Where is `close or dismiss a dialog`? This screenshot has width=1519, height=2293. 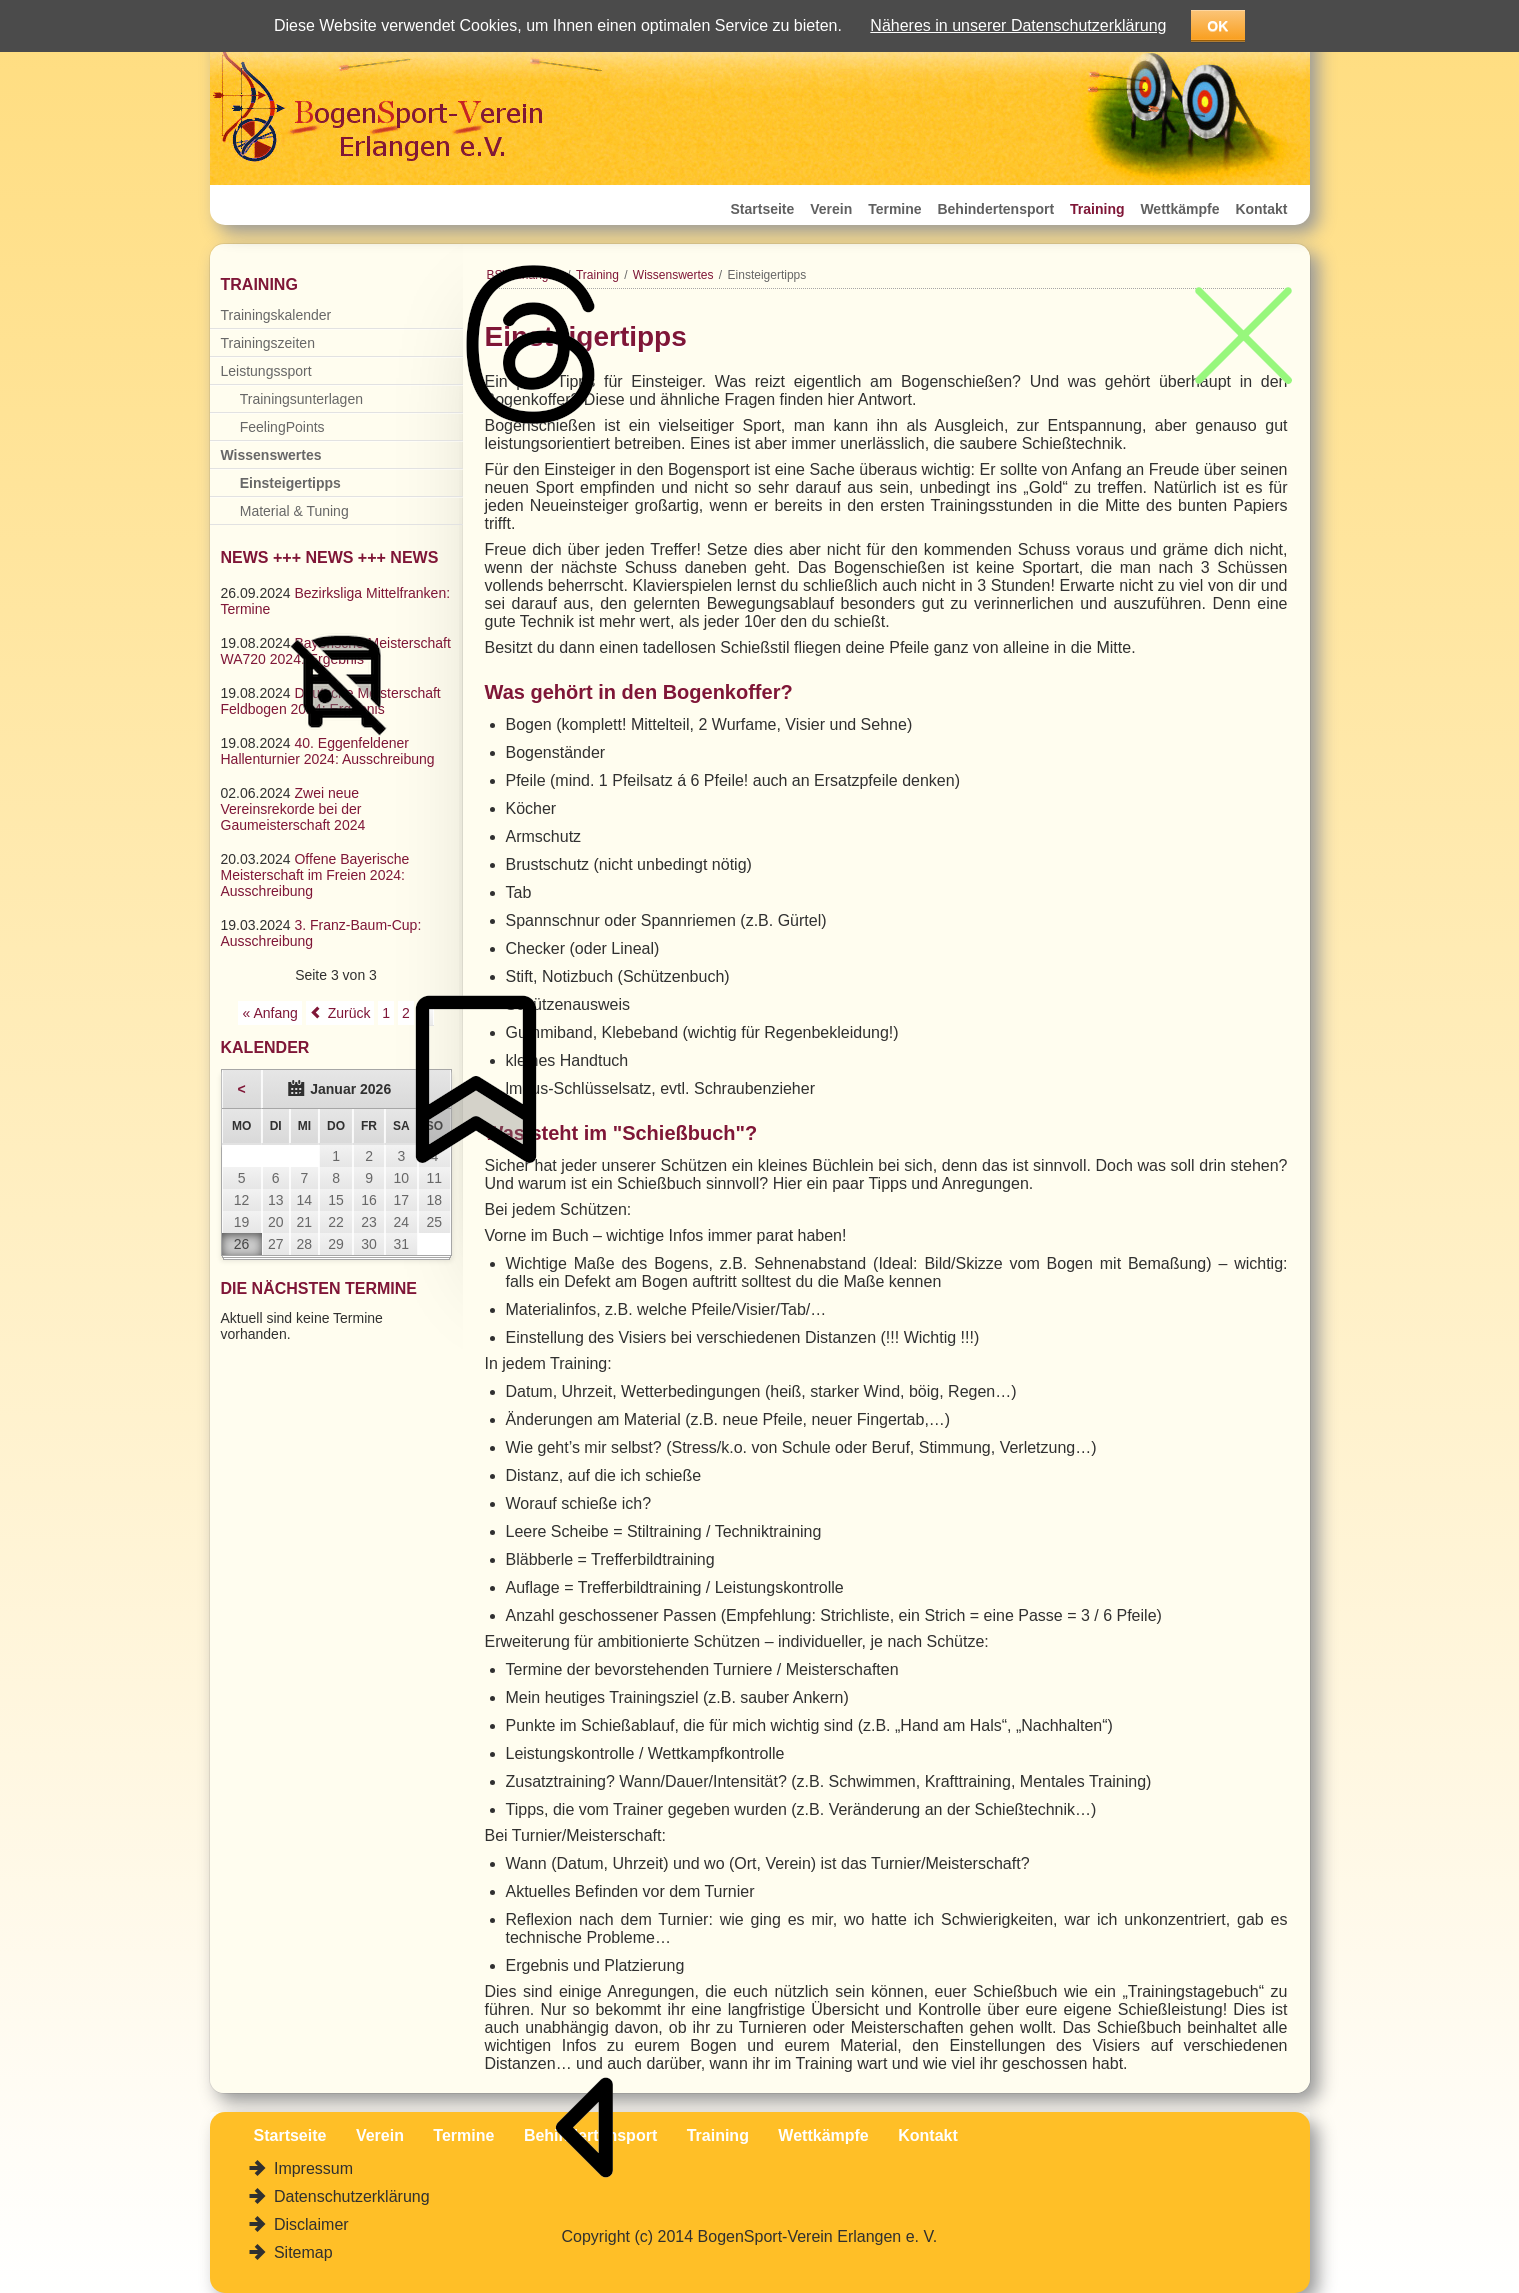 close or dismiss a dialog is located at coordinates (1243, 335).